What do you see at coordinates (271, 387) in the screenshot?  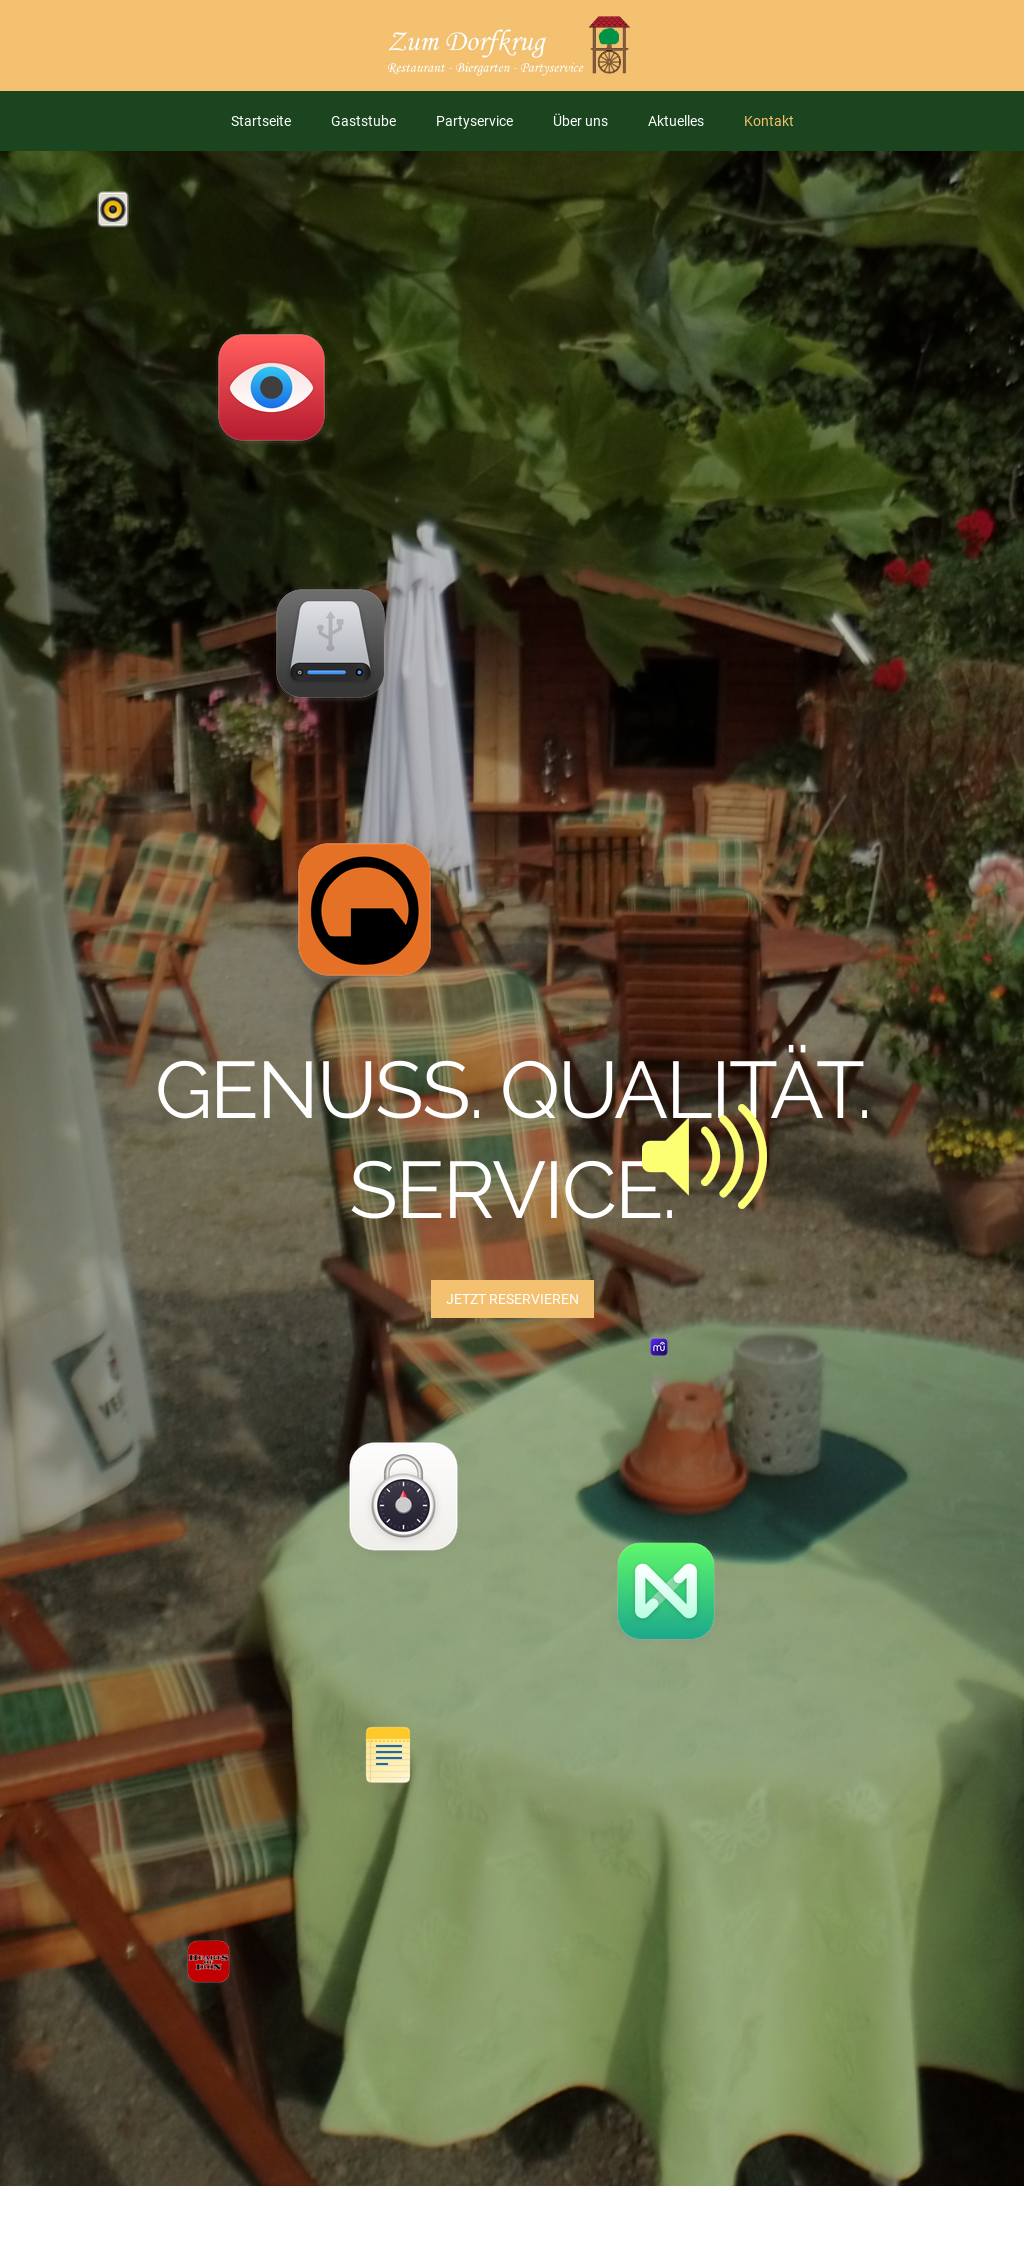 I see `open aegisub subtitle editor` at bounding box center [271, 387].